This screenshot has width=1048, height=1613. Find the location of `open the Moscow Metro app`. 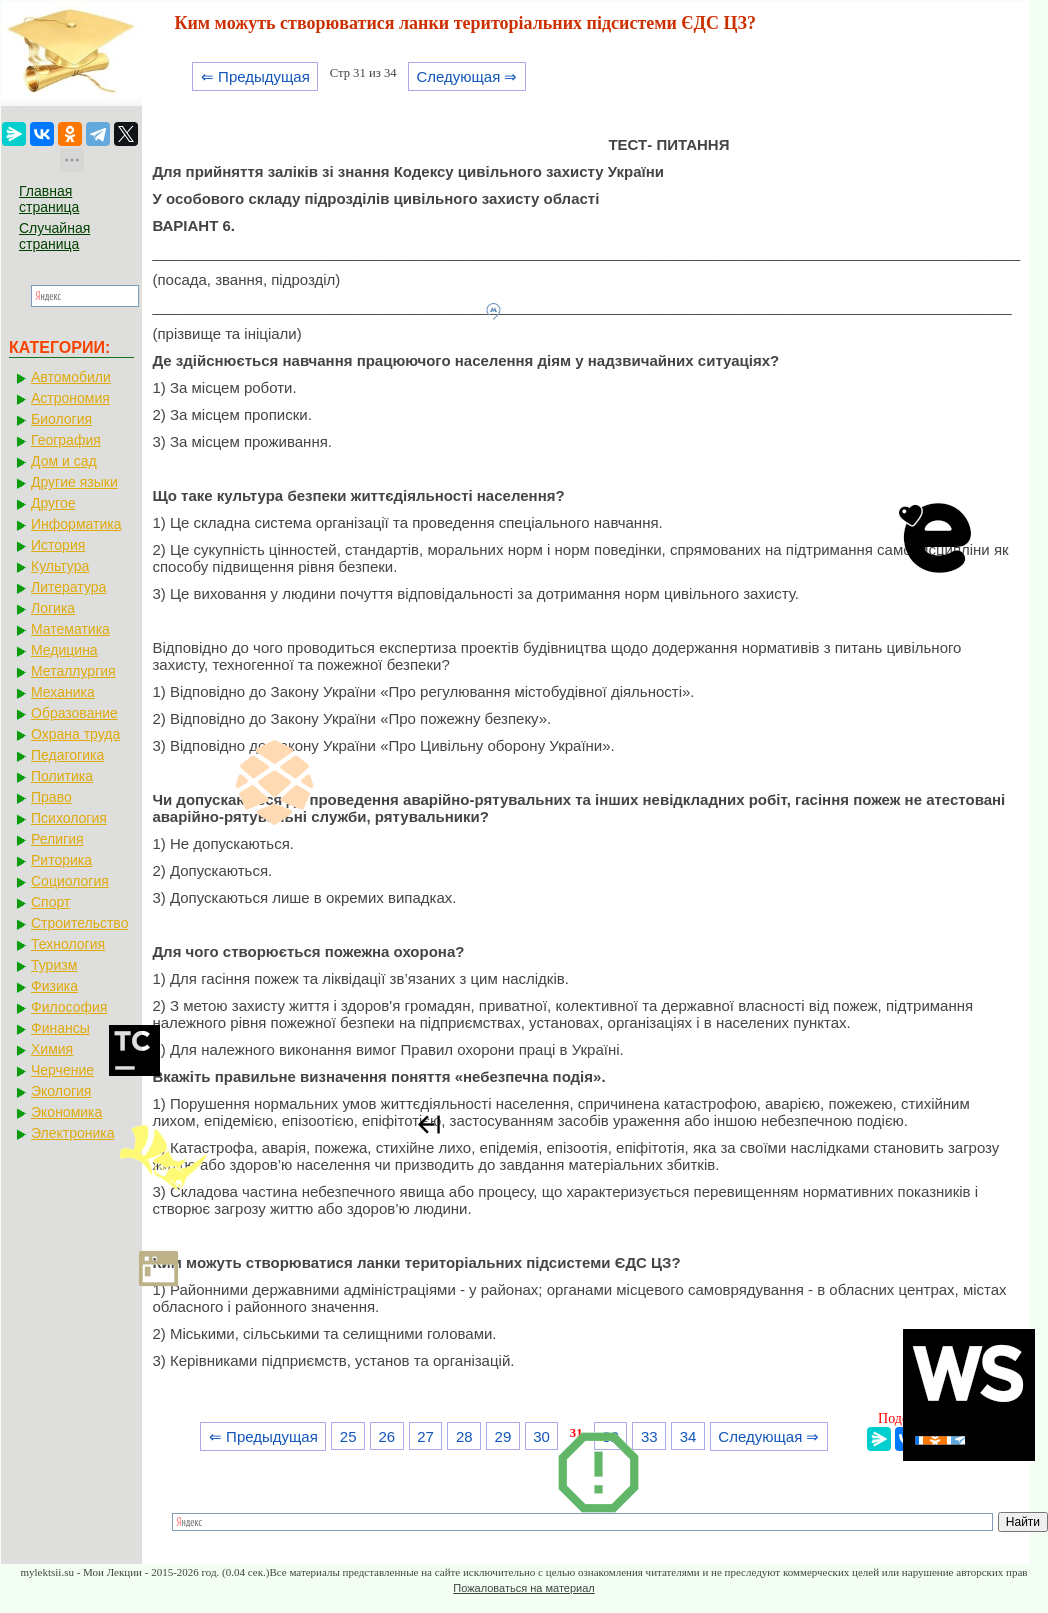

open the Moscow Metro app is located at coordinates (493, 311).